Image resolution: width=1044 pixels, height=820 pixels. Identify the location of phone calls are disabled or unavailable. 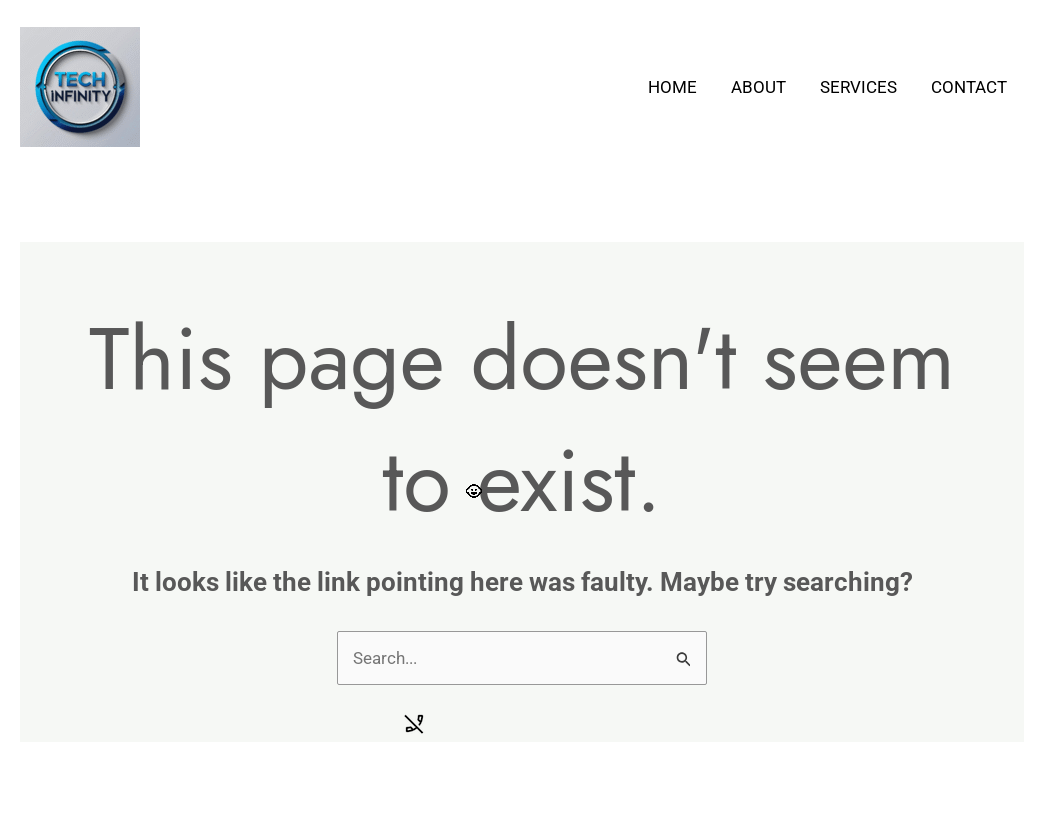
(414, 723).